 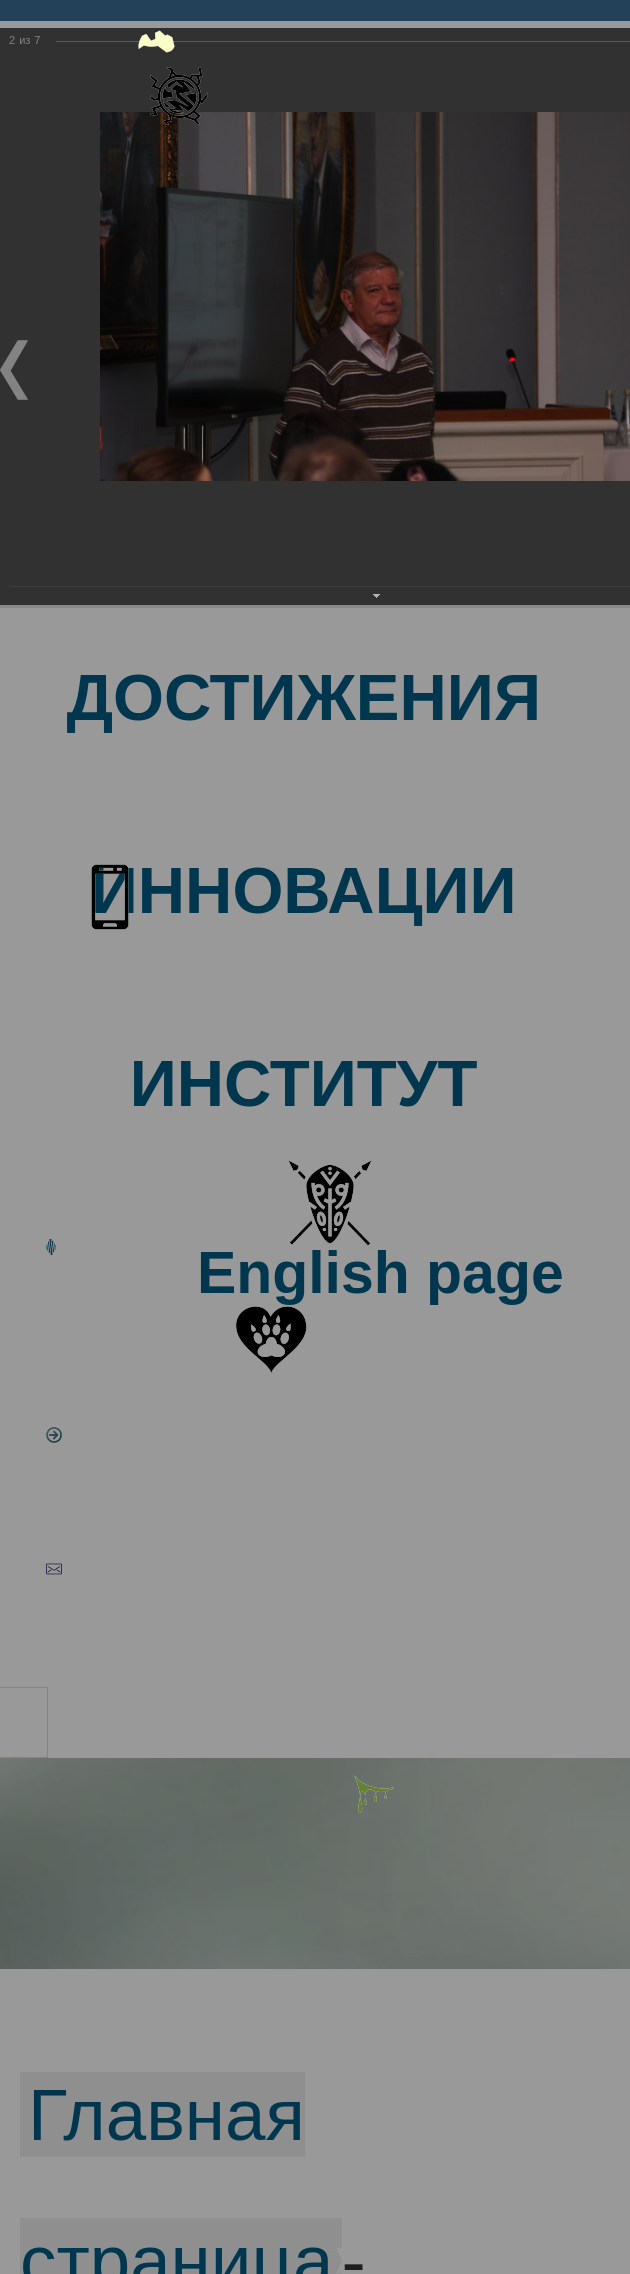 I want to click on indicates bleeding or wound status effect in a game, so click(x=374, y=1793).